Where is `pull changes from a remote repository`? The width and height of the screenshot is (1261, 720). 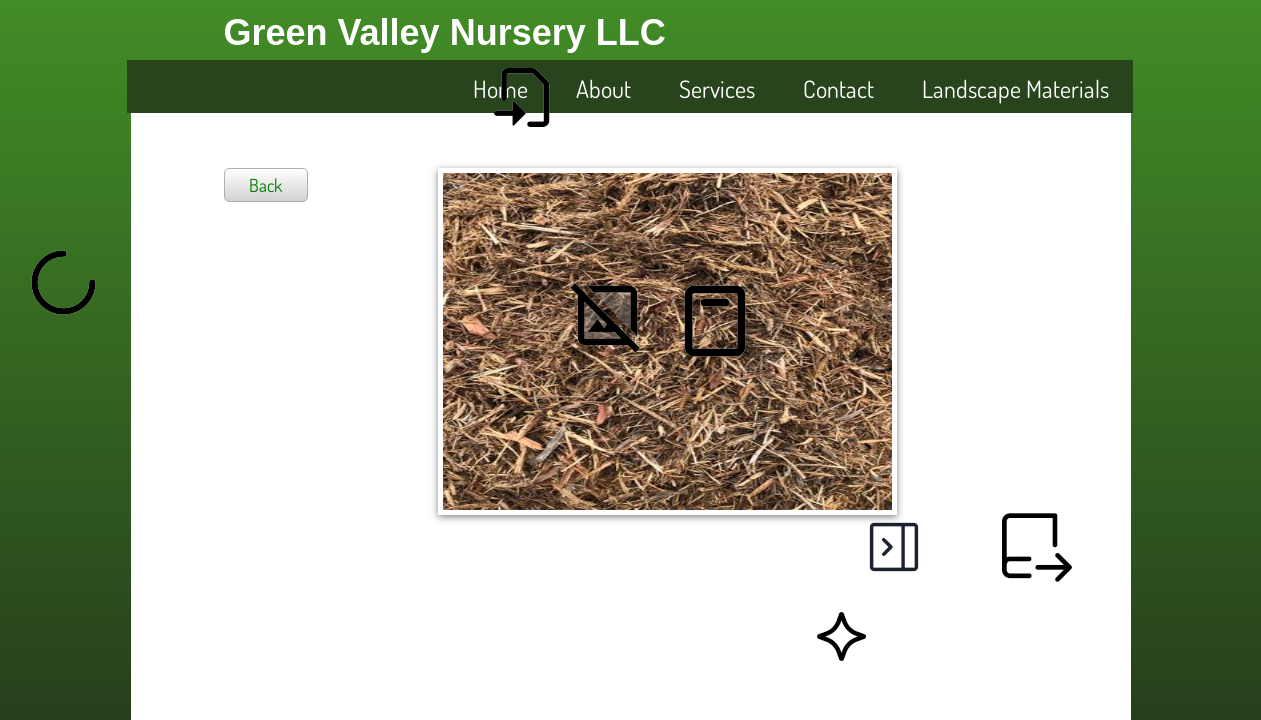
pull changes from a remote repository is located at coordinates (1034, 550).